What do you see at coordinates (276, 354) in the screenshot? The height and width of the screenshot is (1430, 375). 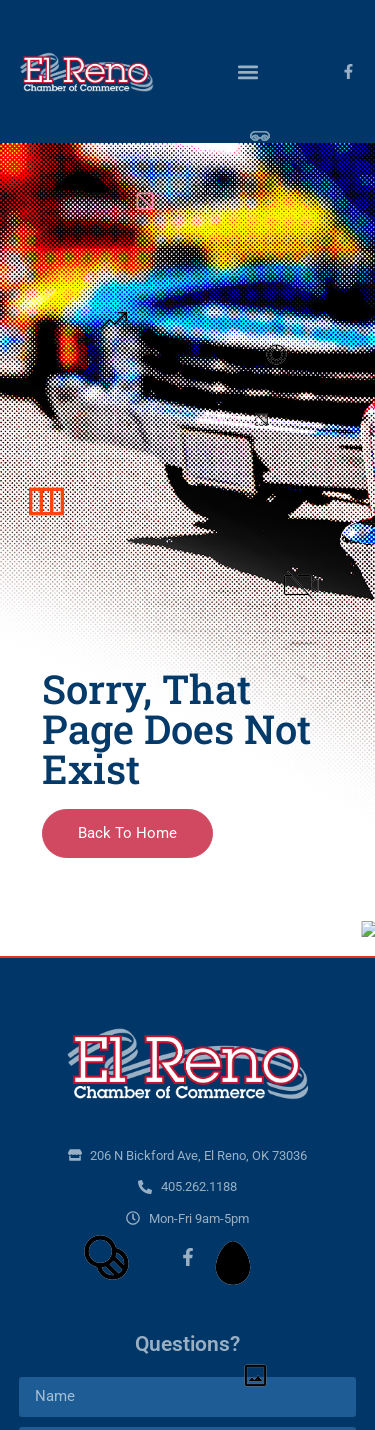 I see `access casino or gambling games` at bounding box center [276, 354].